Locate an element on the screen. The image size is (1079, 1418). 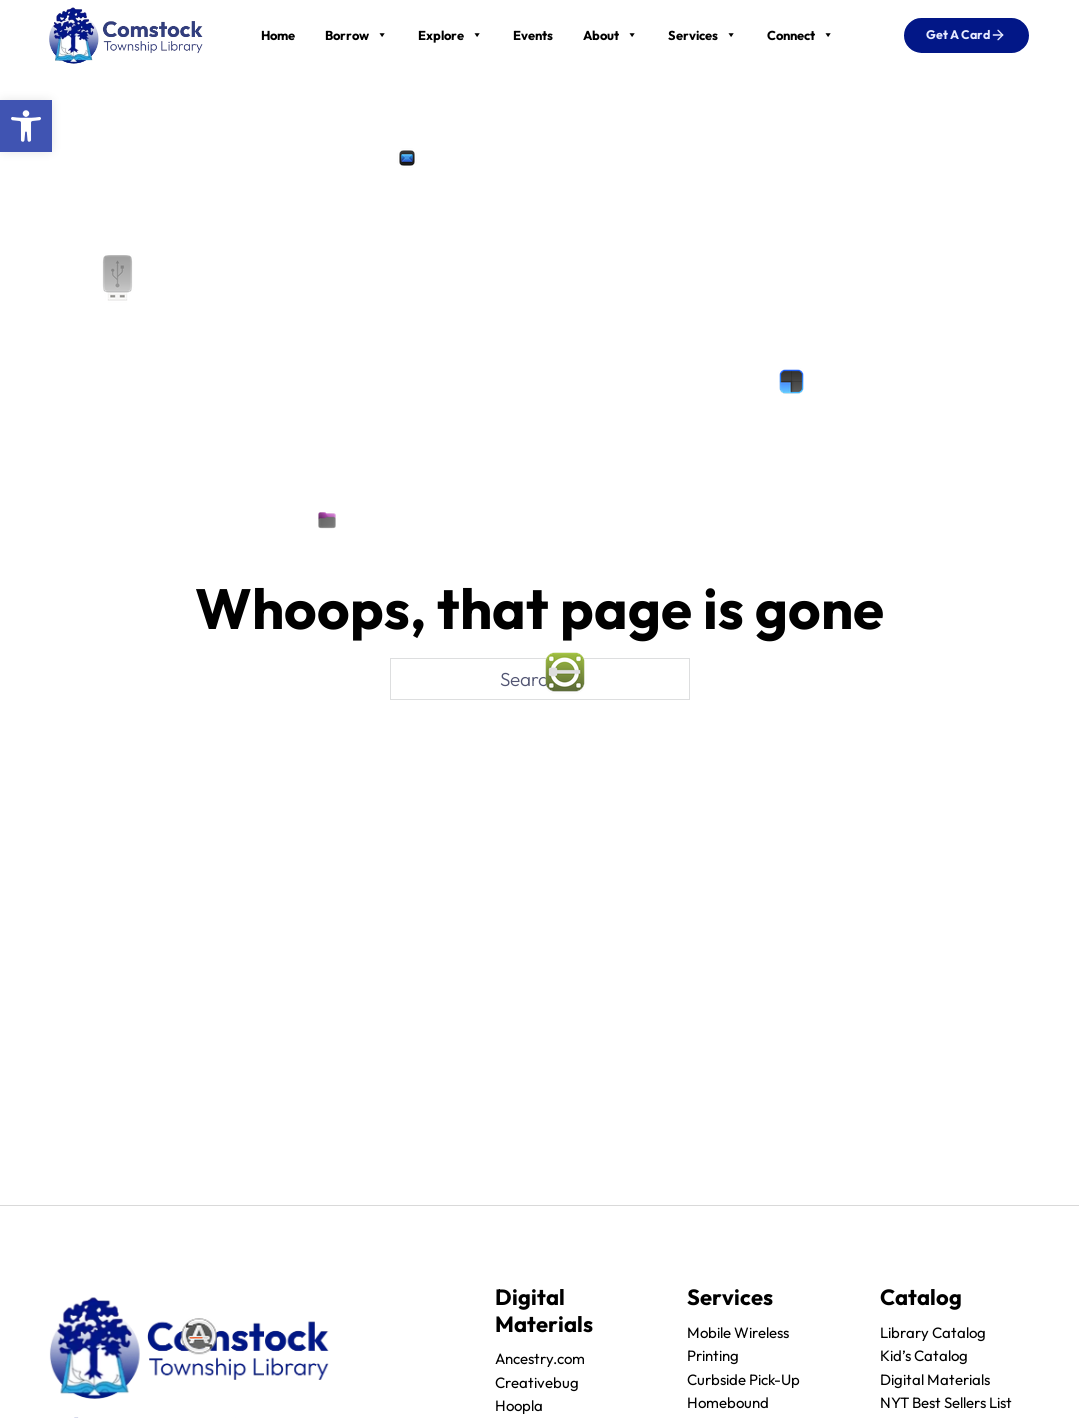
open LibreCAD application is located at coordinates (565, 672).